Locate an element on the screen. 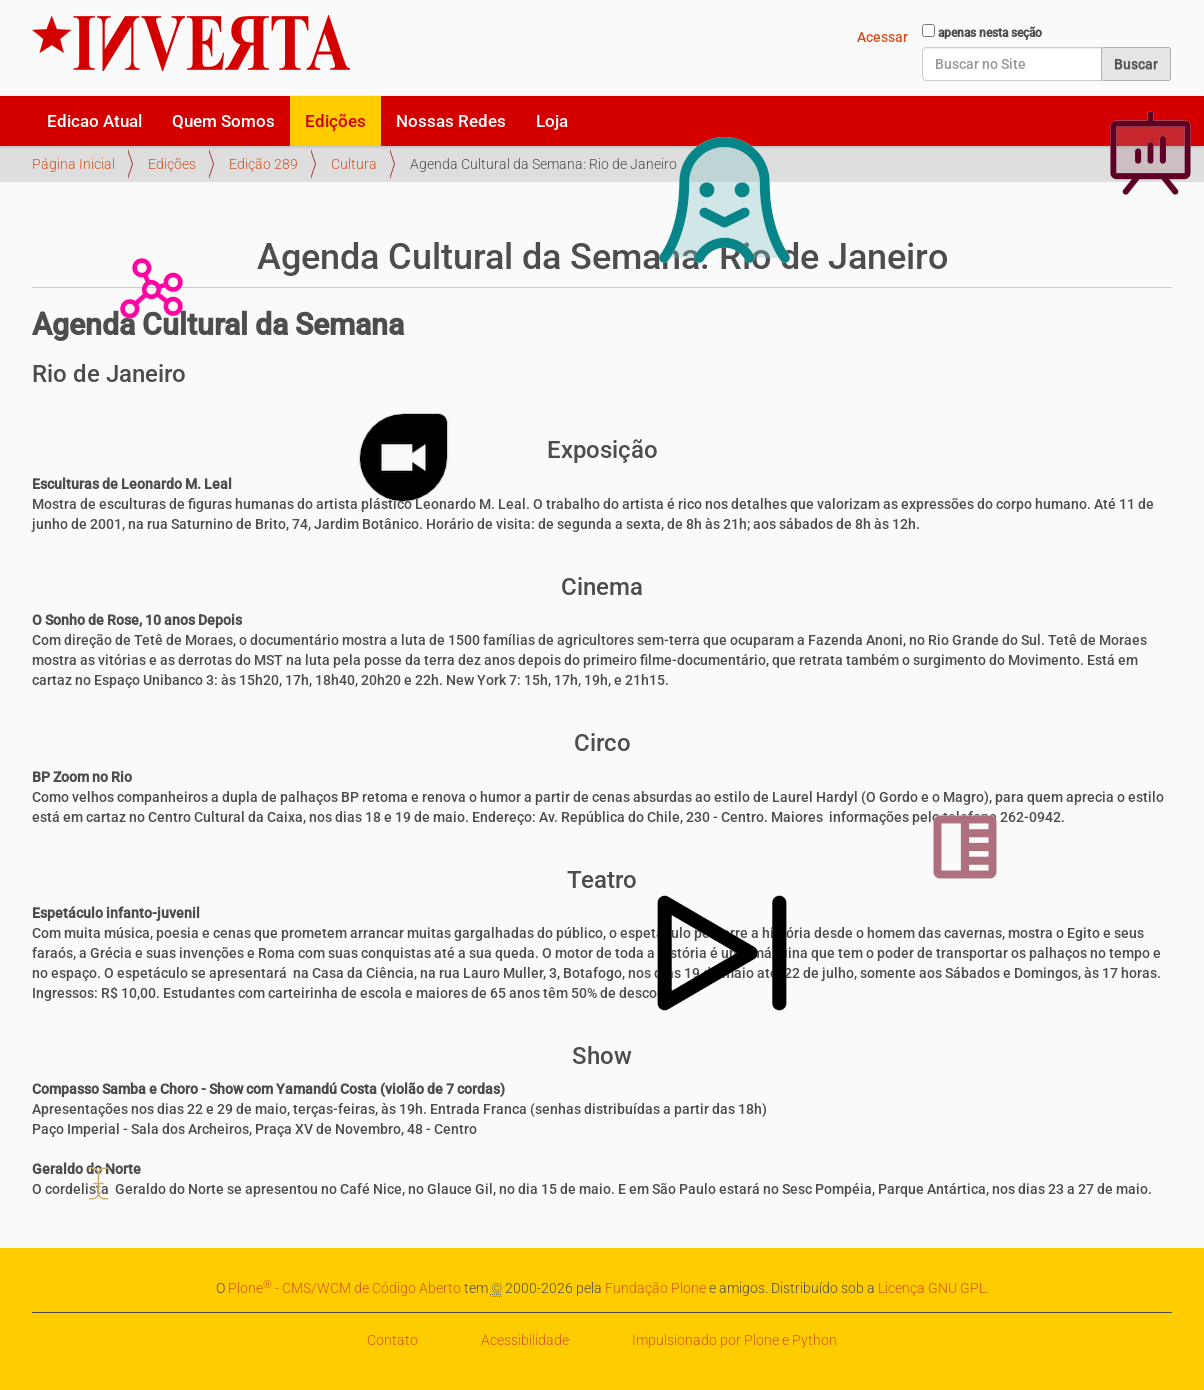 The width and height of the screenshot is (1204, 1390). skip to the next track is located at coordinates (722, 953).